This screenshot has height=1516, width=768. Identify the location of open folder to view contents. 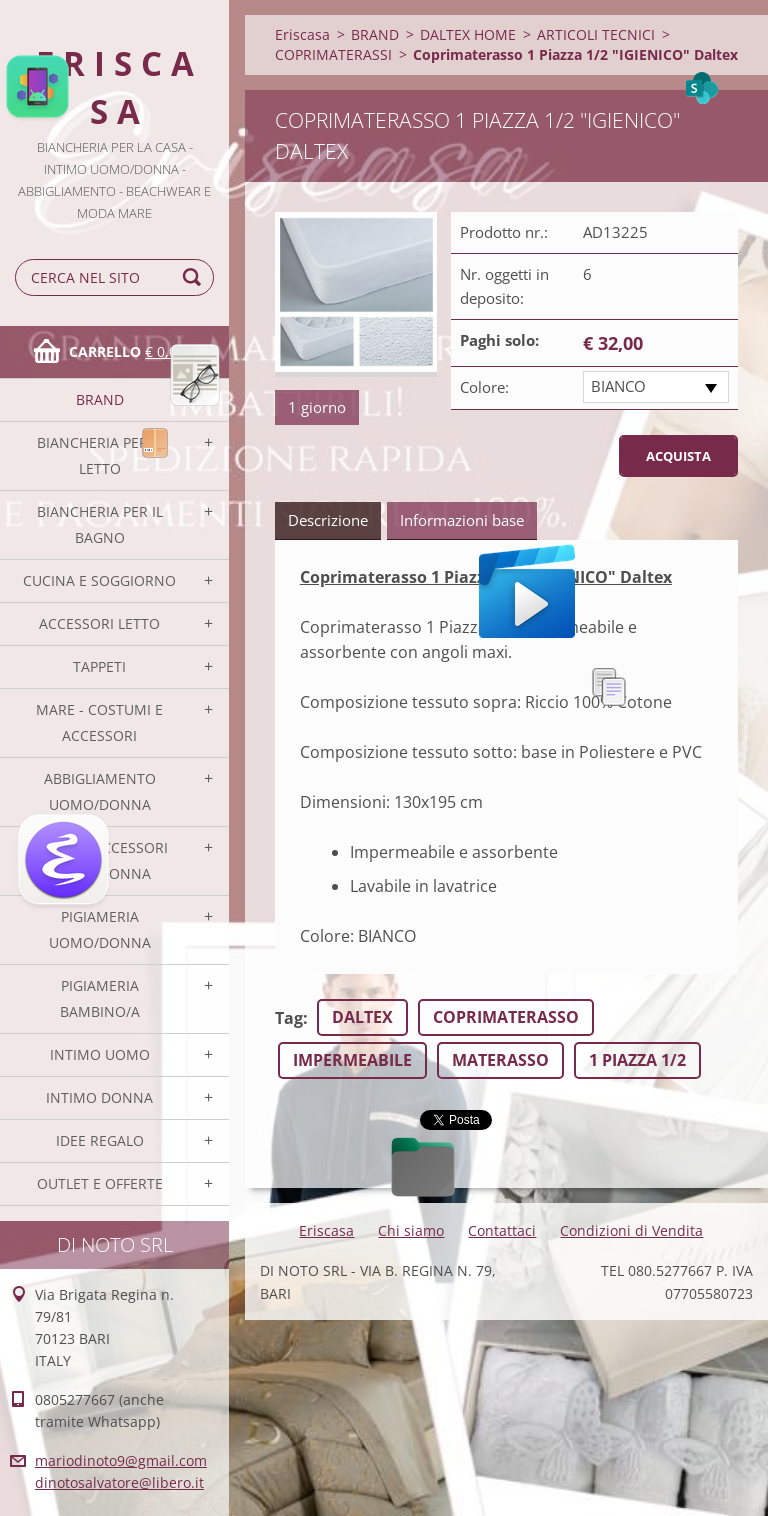
(423, 1167).